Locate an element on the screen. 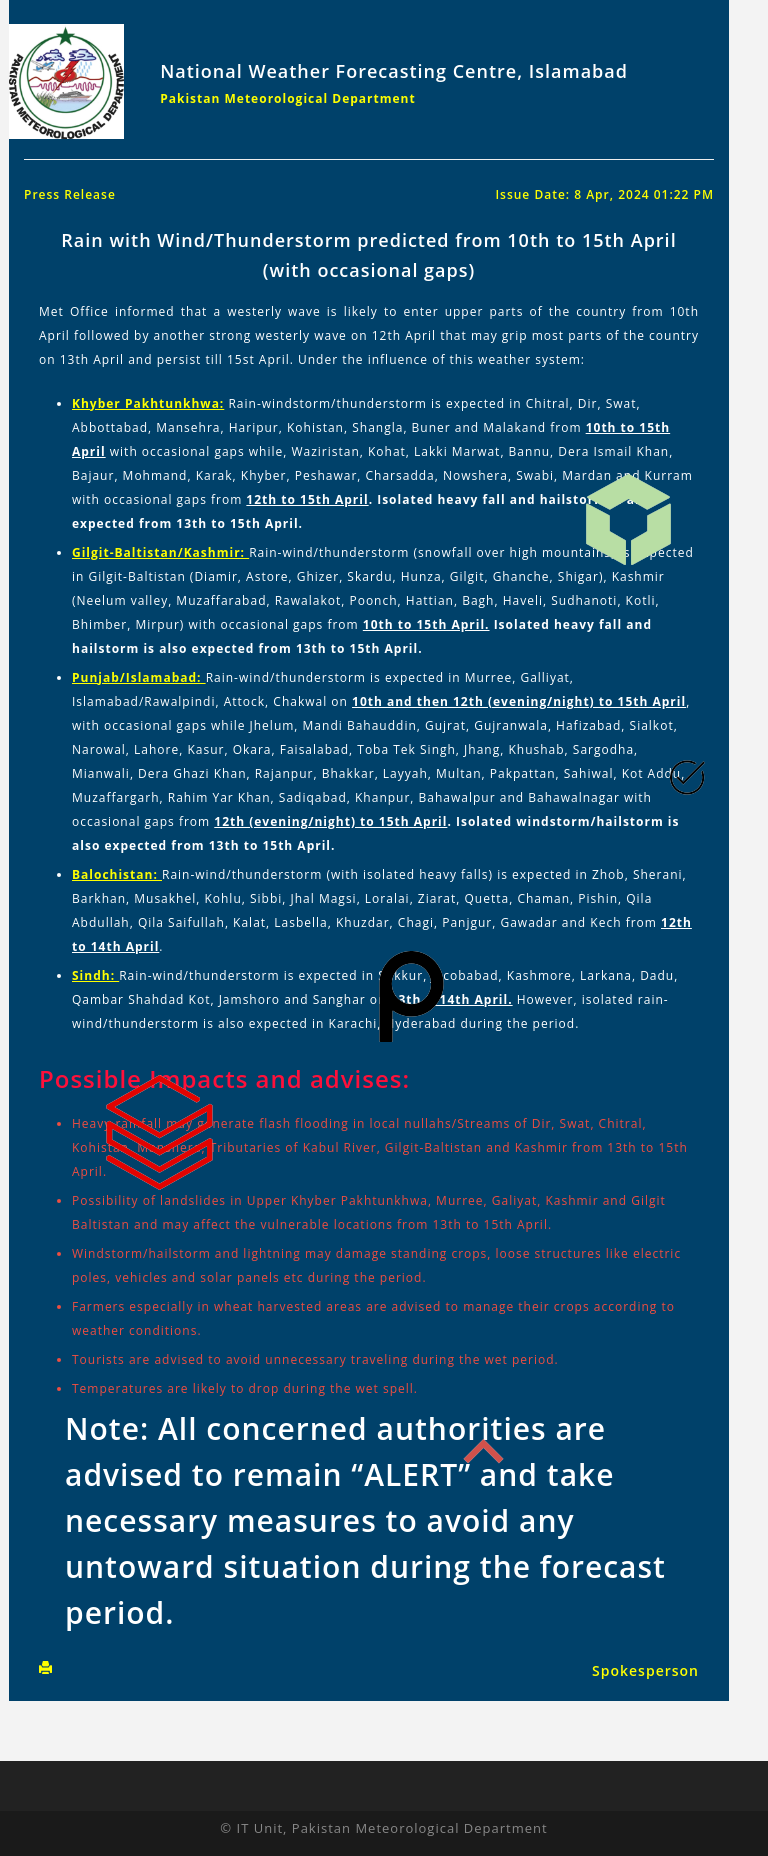 The image size is (768, 1856). collapse or minimize a section is located at coordinates (483, 1451).